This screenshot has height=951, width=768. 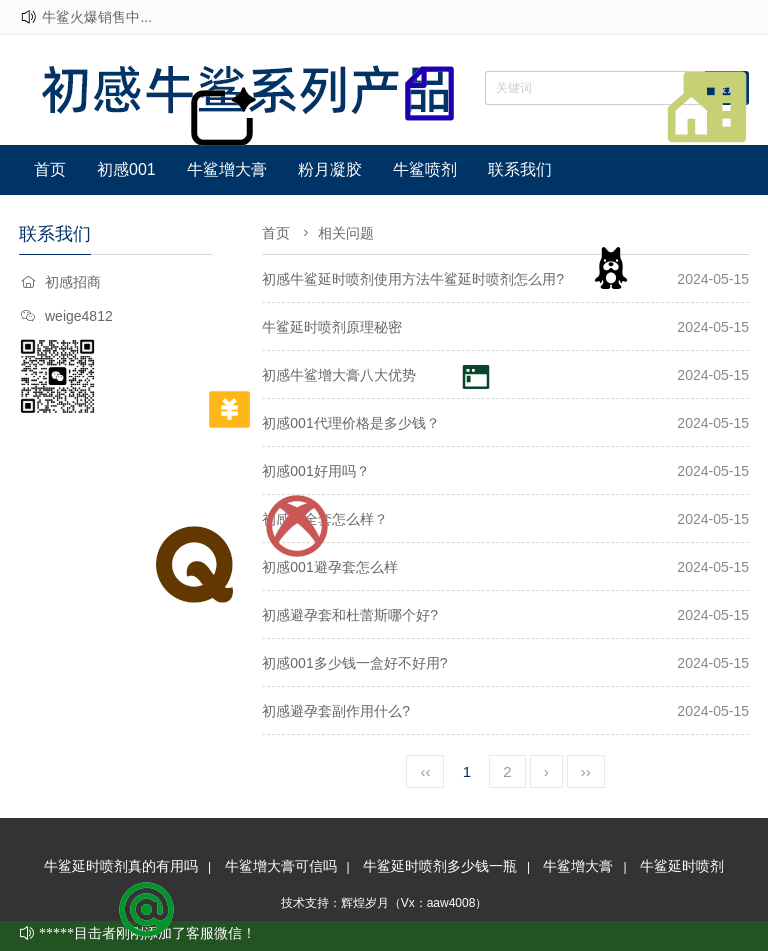 What do you see at coordinates (611, 268) in the screenshot?
I see `link to or open ameba account` at bounding box center [611, 268].